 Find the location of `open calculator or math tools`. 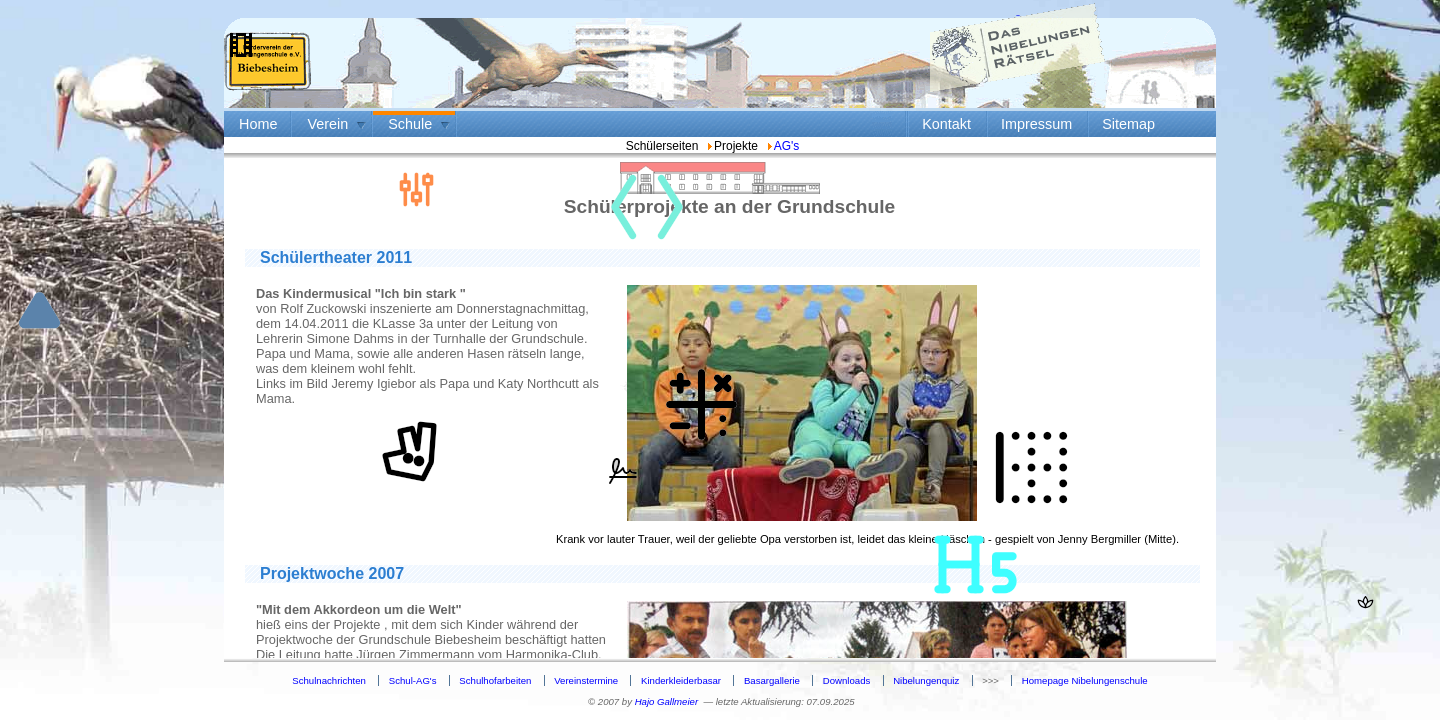

open calculator or math tools is located at coordinates (701, 404).